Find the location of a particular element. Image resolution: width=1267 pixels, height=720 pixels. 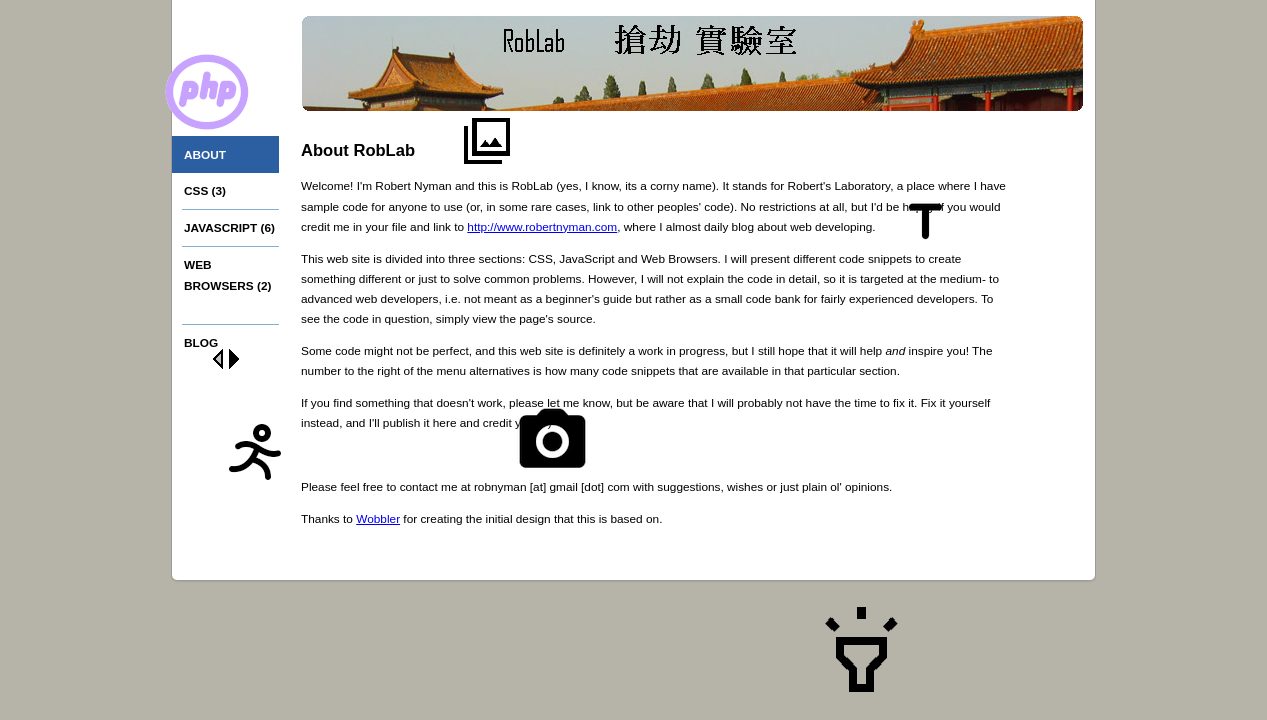

view or apply image filters is located at coordinates (487, 141).